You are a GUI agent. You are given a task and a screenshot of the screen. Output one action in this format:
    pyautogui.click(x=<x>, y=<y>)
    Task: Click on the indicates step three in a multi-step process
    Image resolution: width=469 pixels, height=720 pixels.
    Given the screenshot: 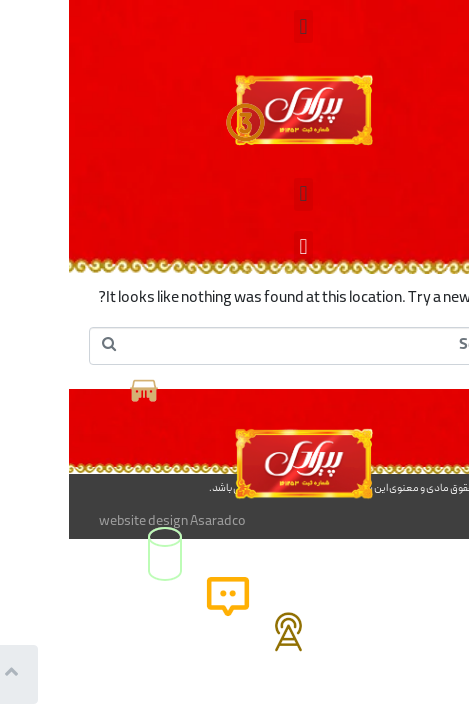 What is the action you would take?
    pyautogui.click(x=245, y=122)
    